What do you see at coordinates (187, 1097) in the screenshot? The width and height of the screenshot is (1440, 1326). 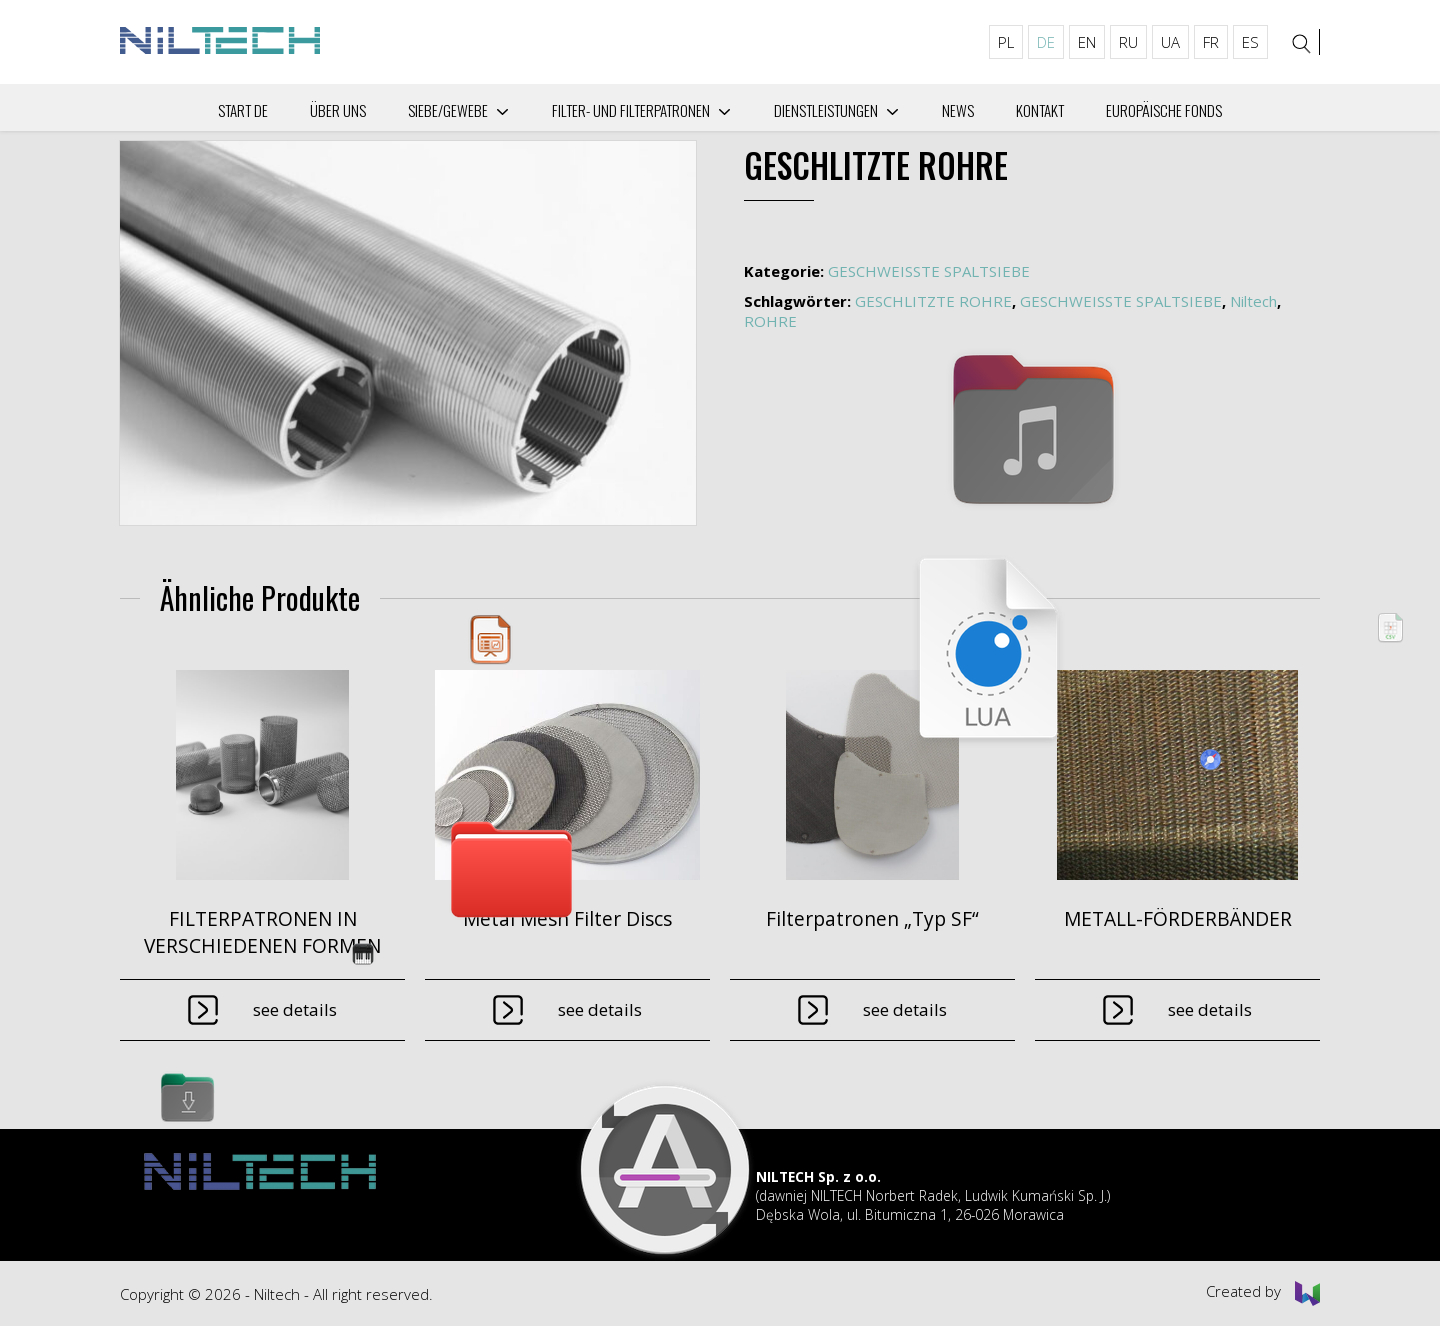 I see `open your downloads folder` at bounding box center [187, 1097].